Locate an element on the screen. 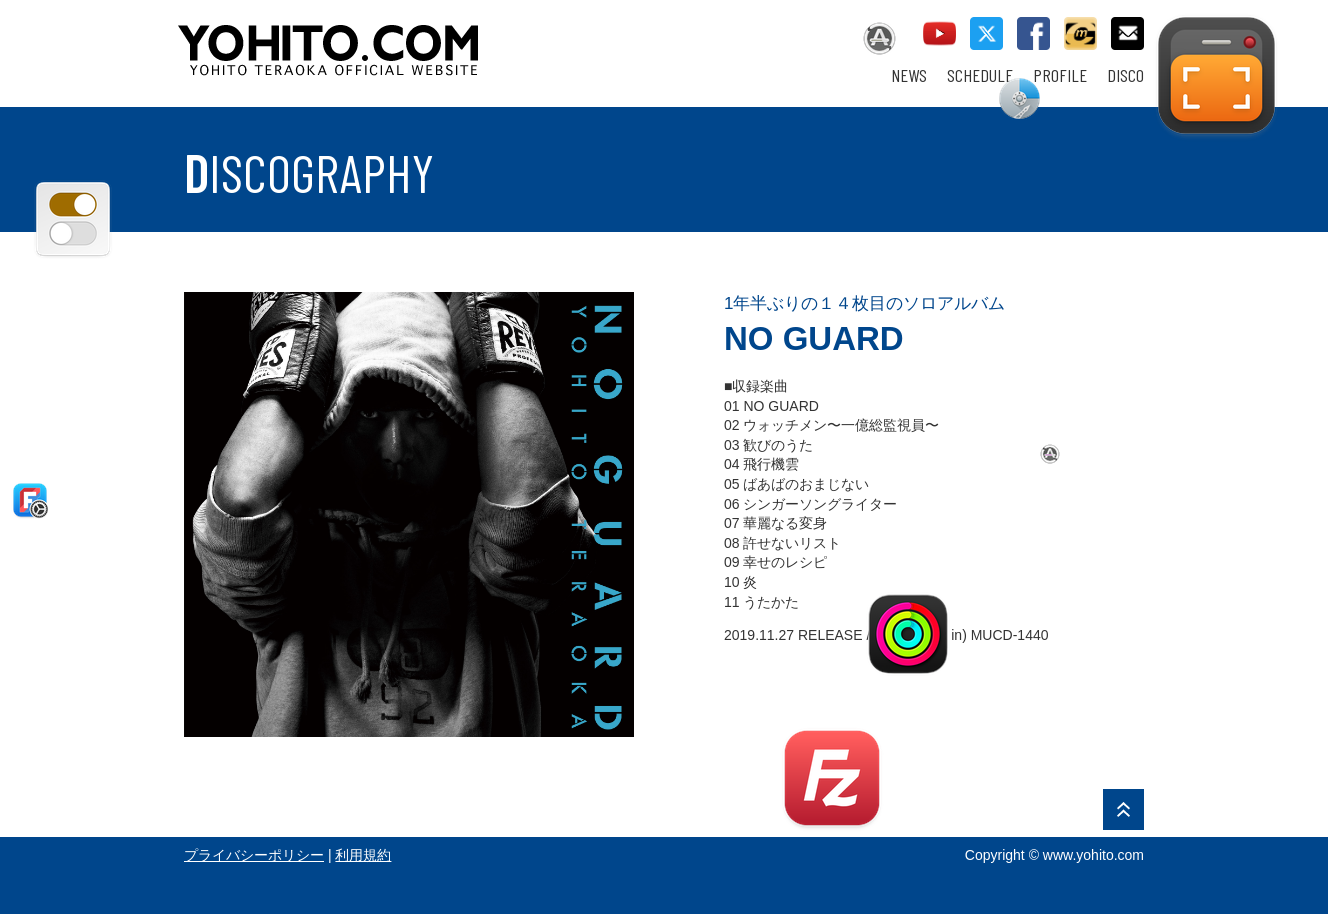 This screenshot has width=1328, height=914. access disk partition settings is located at coordinates (1019, 98).